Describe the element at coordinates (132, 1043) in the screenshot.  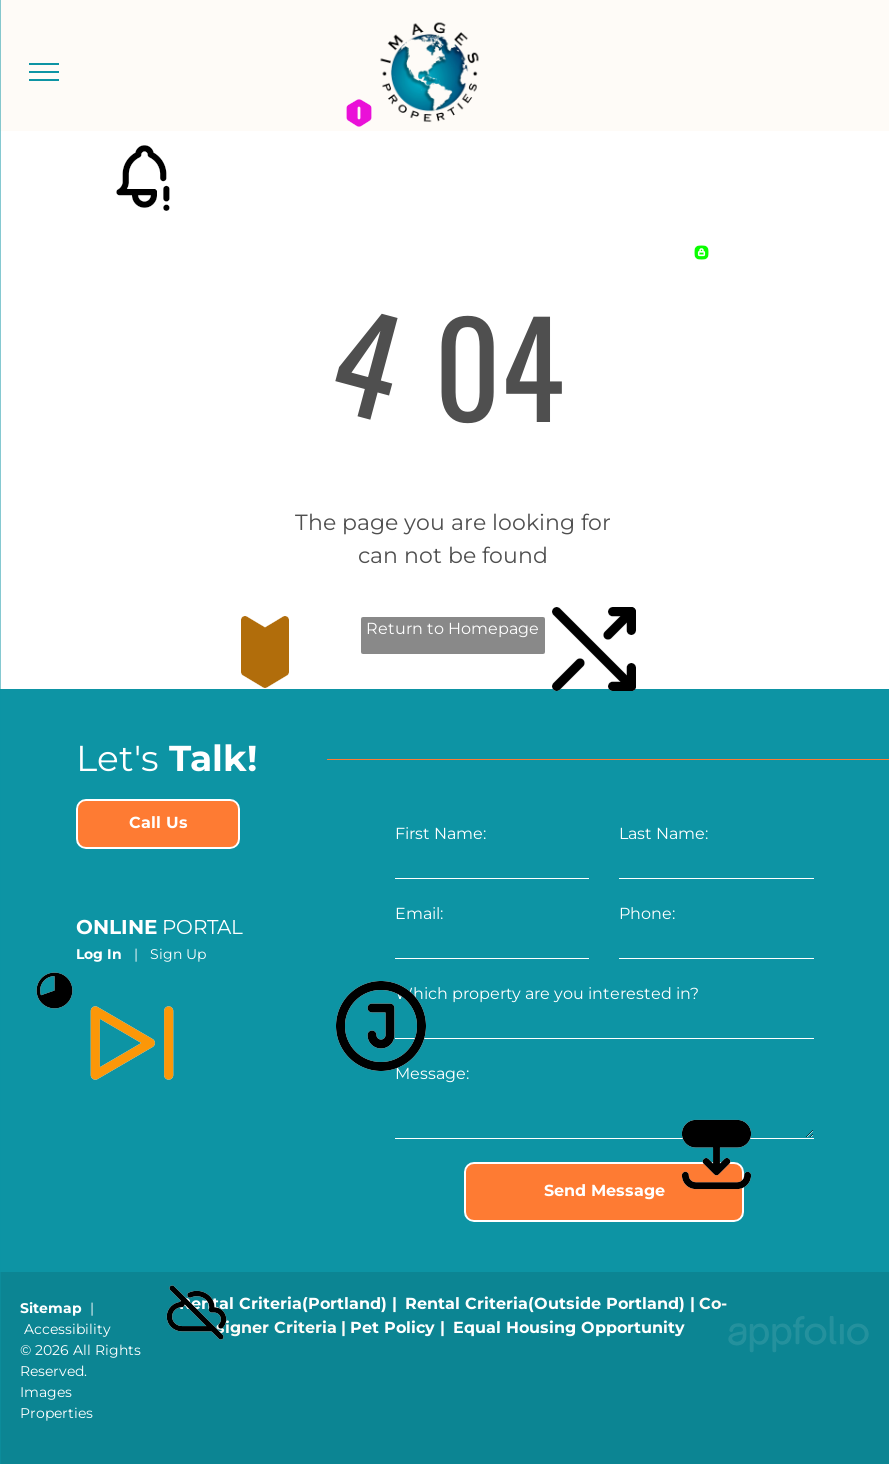
I see `skip to the next track` at that location.